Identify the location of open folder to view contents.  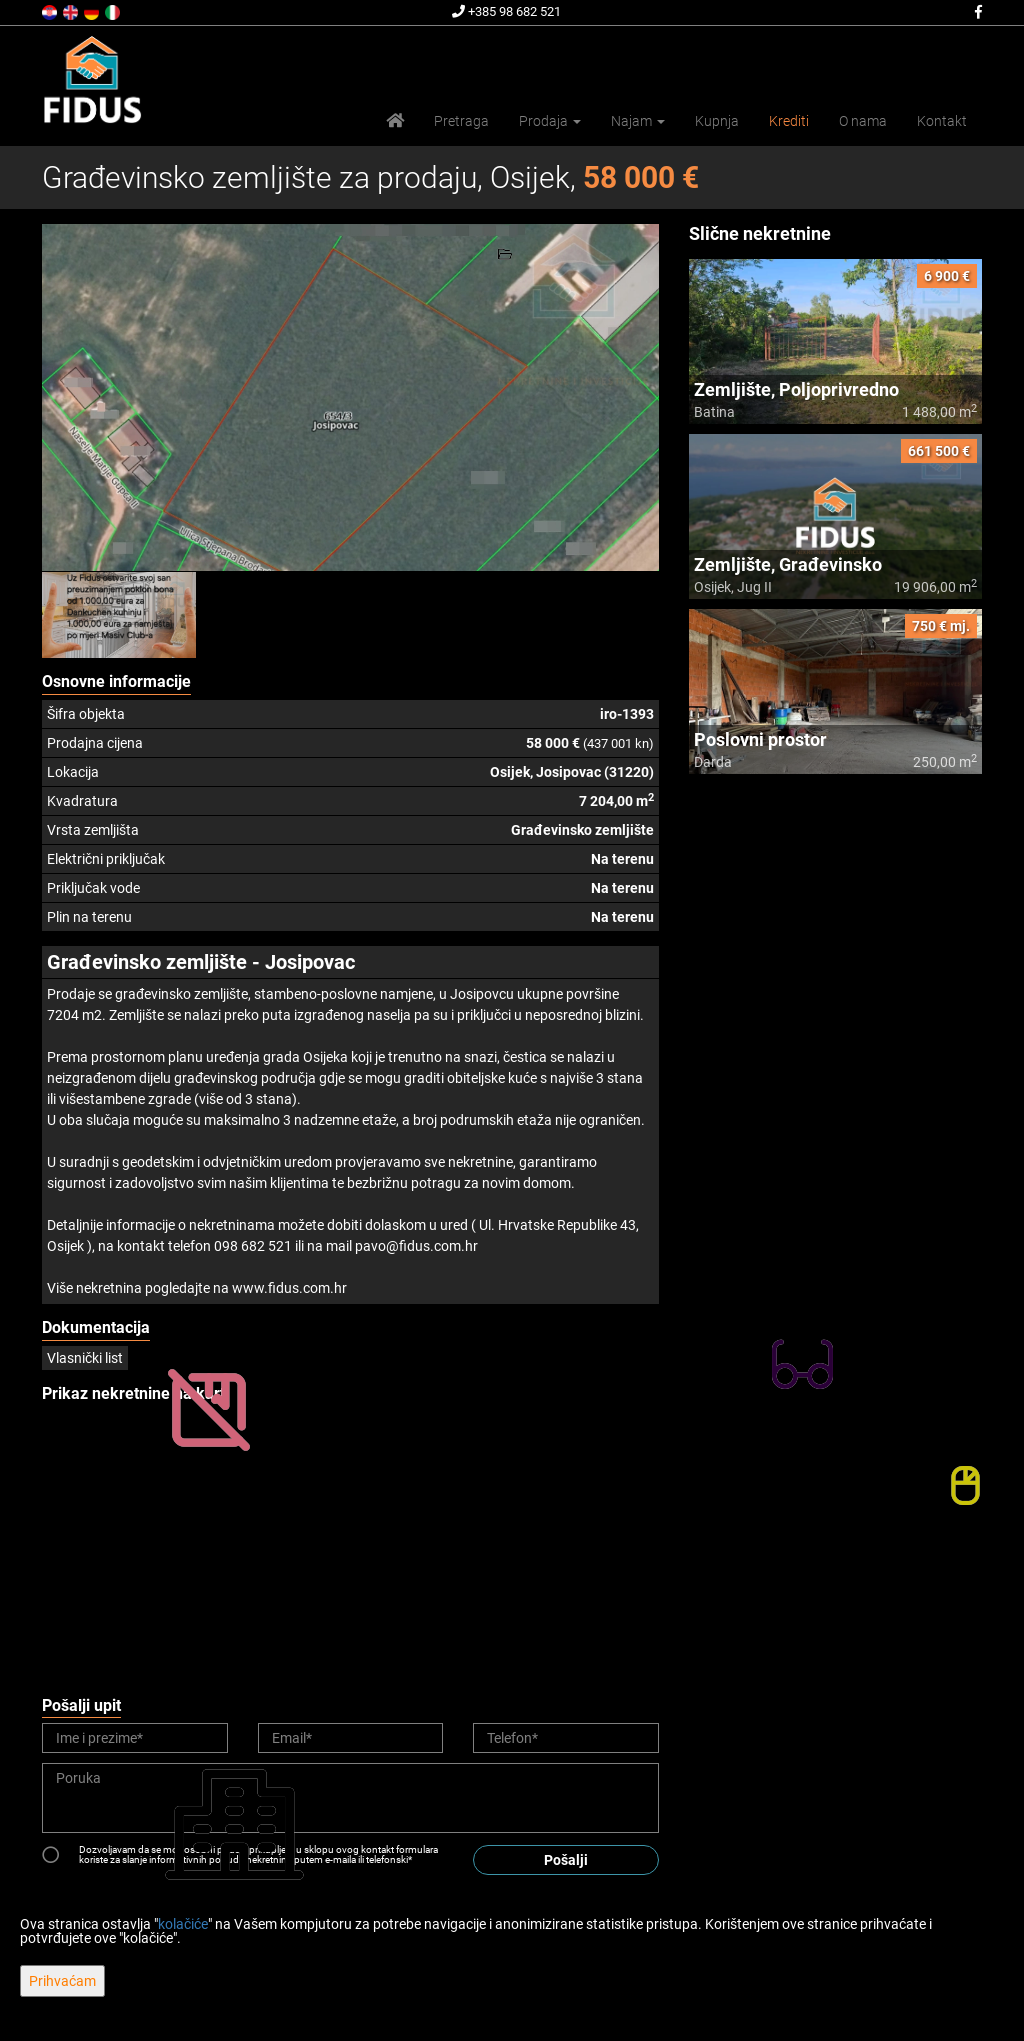
(504, 254).